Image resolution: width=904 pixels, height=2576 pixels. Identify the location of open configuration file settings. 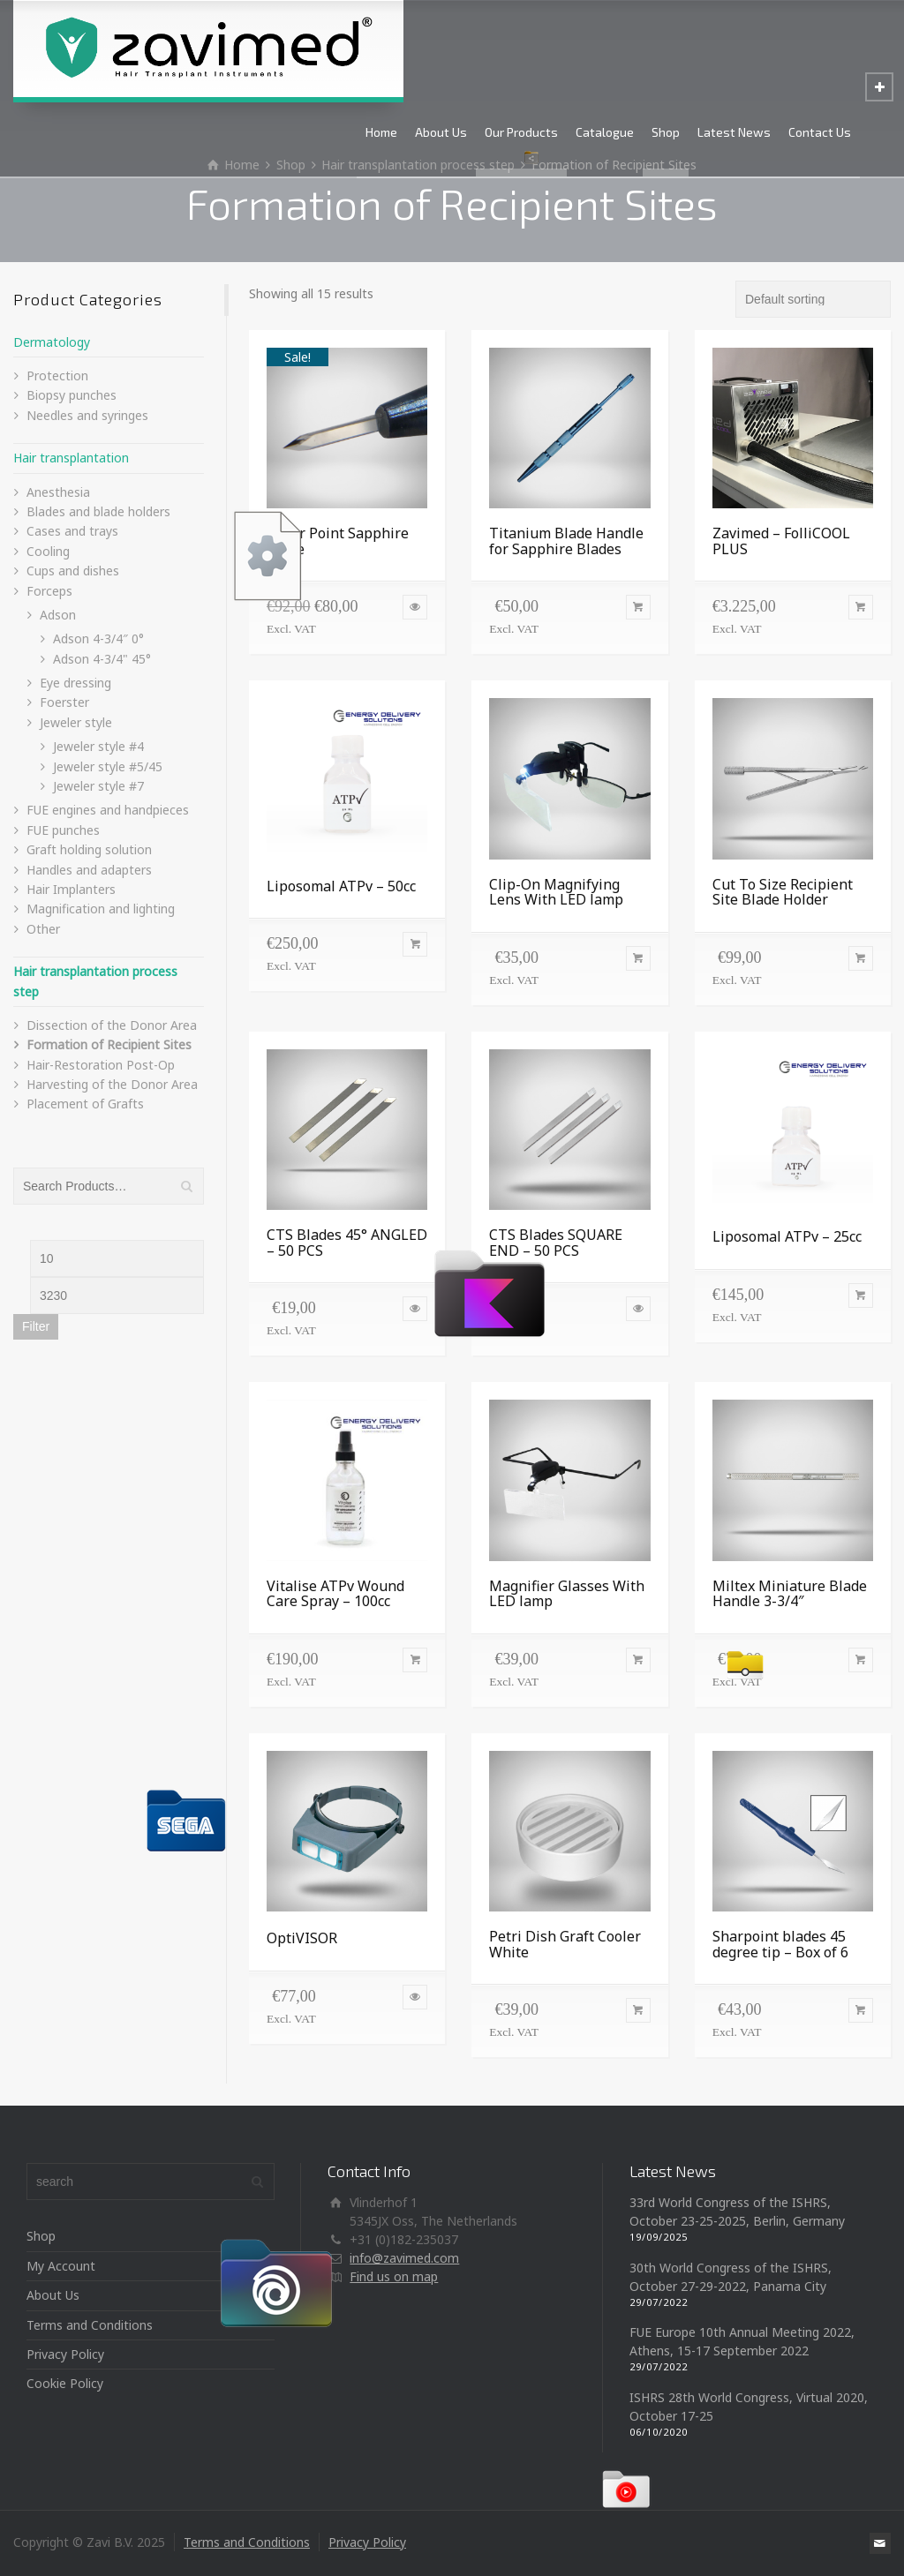
(267, 556).